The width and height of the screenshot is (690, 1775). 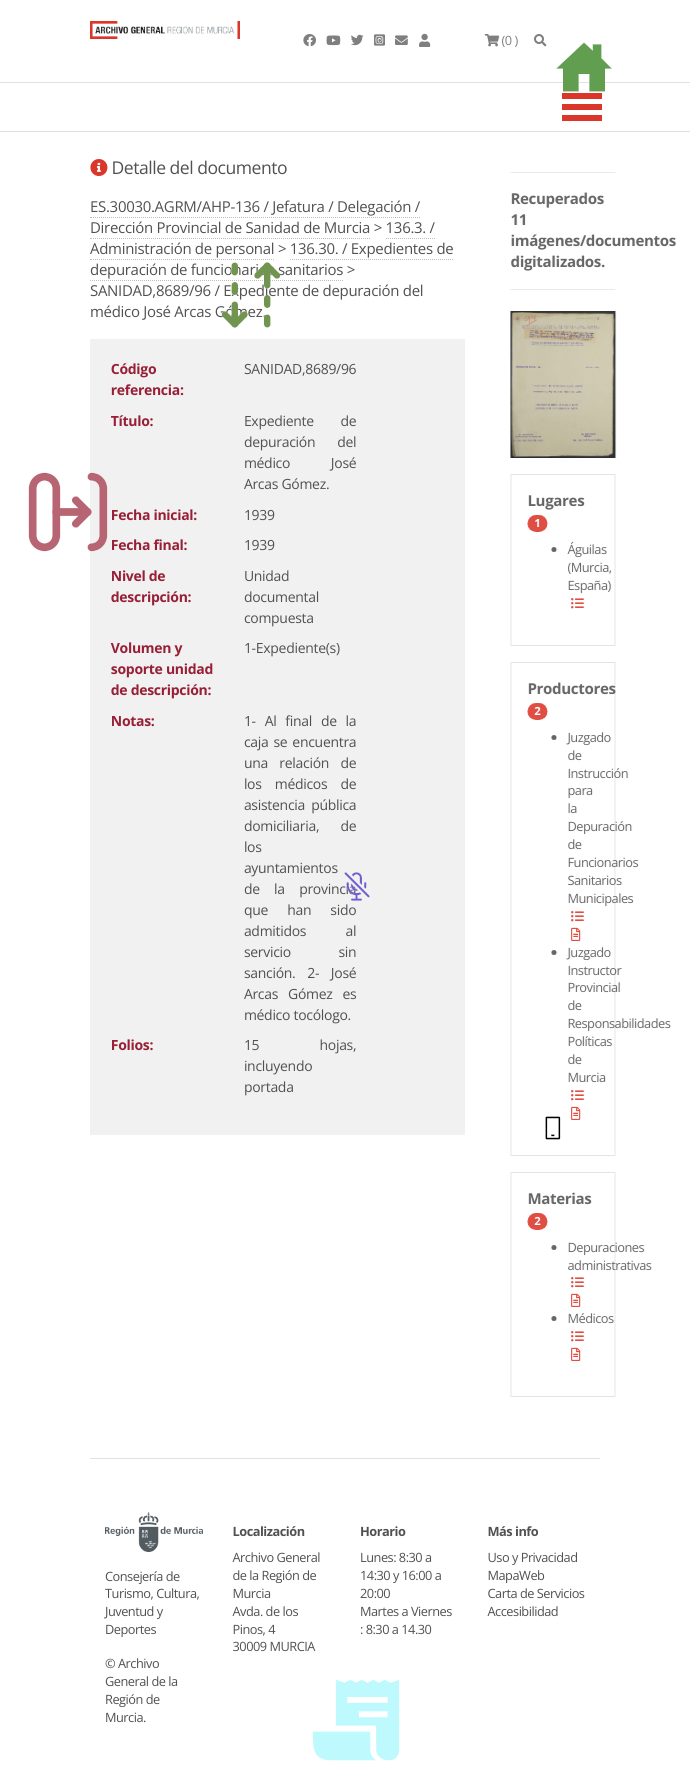 What do you see at coordinates (584, 67) in the screenshot?
I see `navigate to the home screen` at bounding box center [584, 67].